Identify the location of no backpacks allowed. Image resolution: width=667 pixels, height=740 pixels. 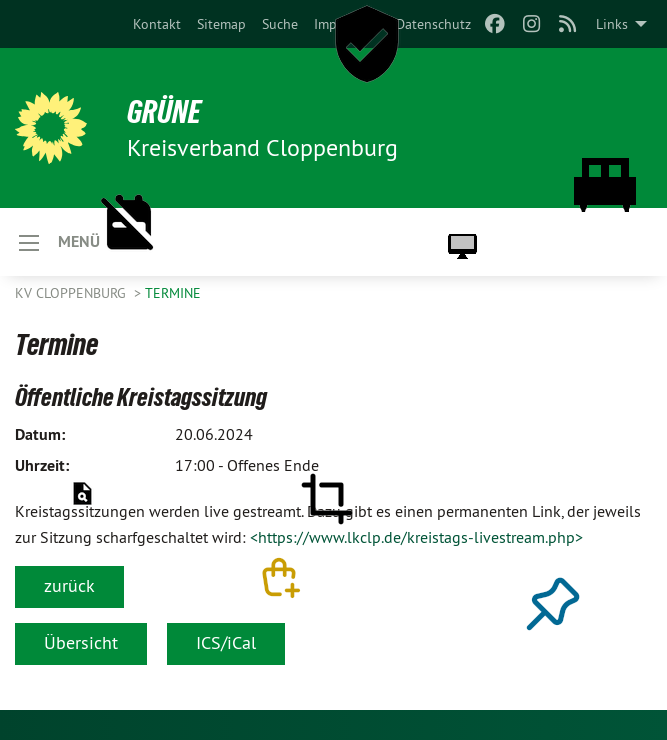
(129, 222).